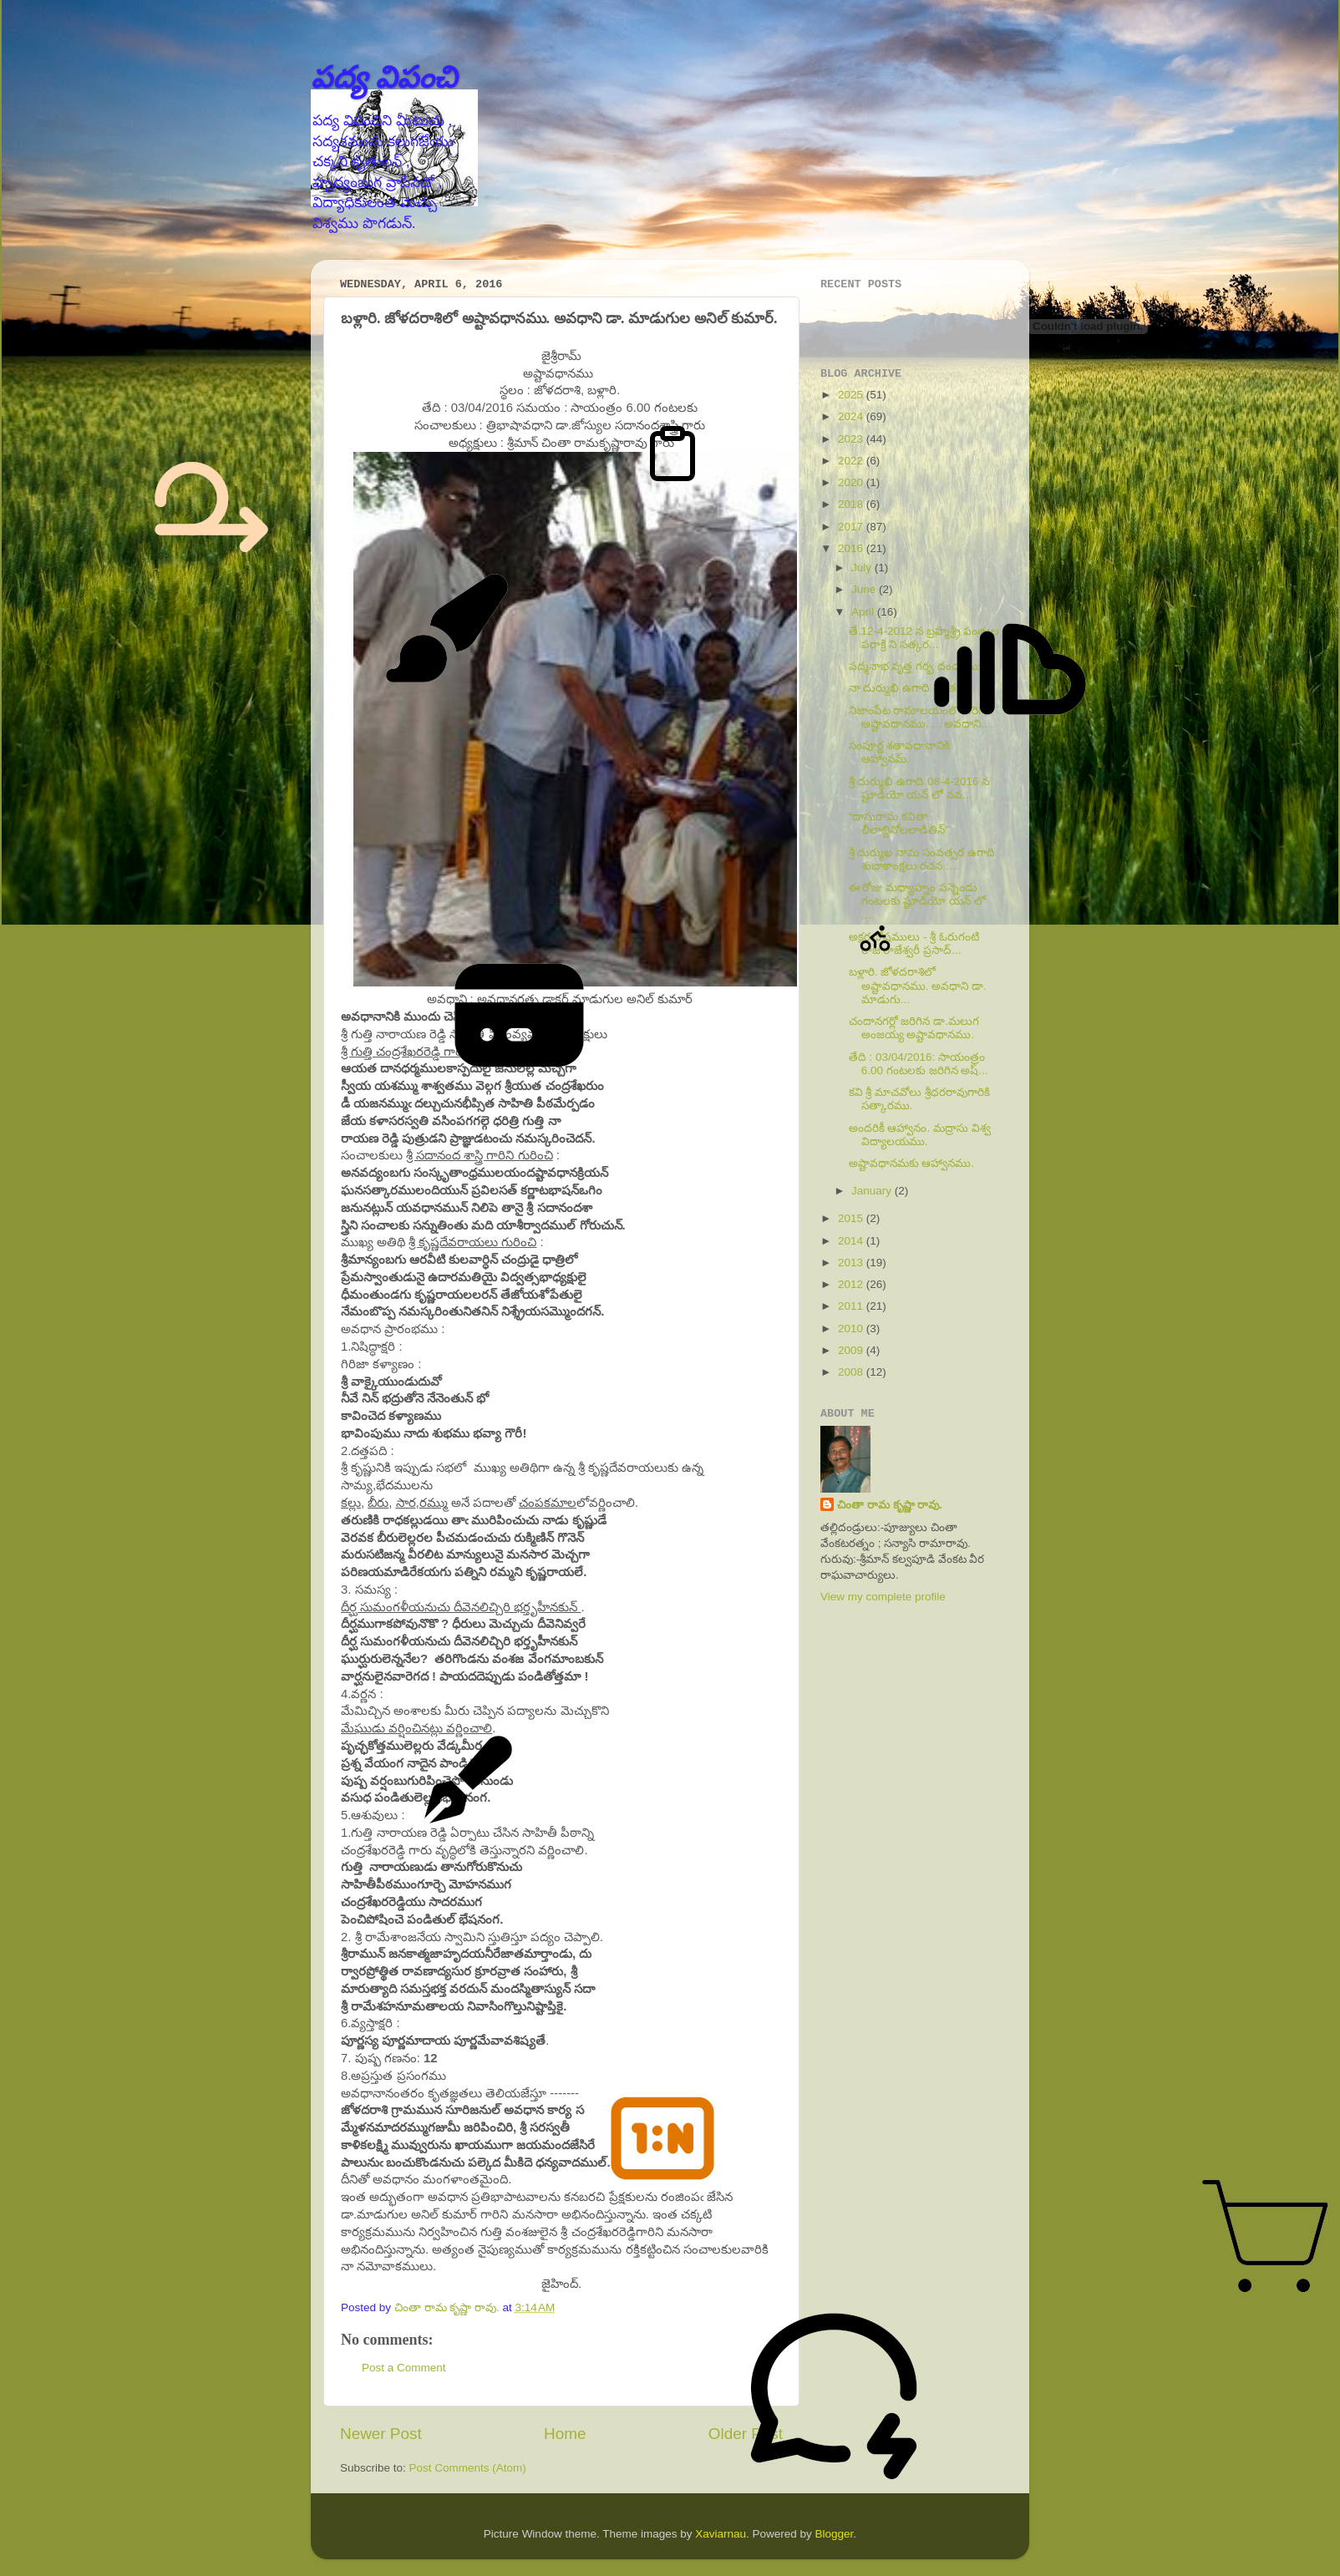 This screenshot has width=1340, height=2576. I want to click on access drawing or painting tools, so click(447, 628).